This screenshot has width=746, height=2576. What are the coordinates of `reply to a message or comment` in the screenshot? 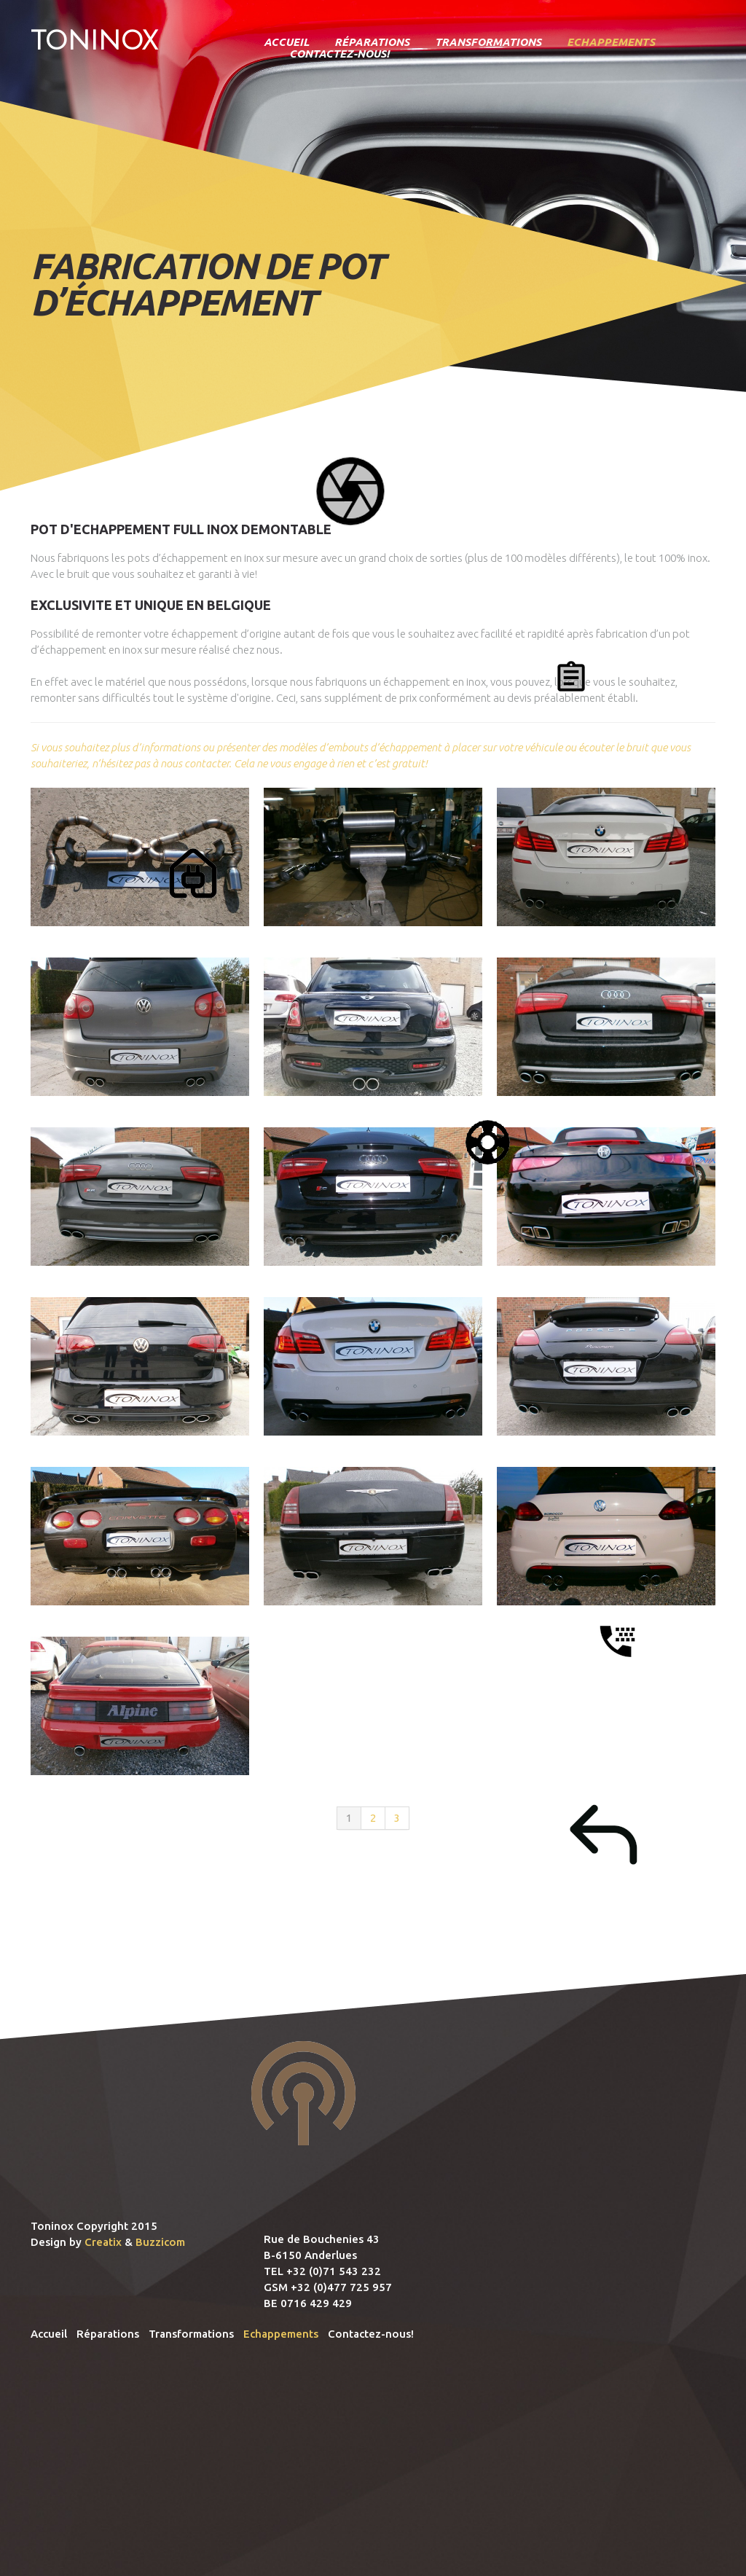 It's located at (602, 1835).